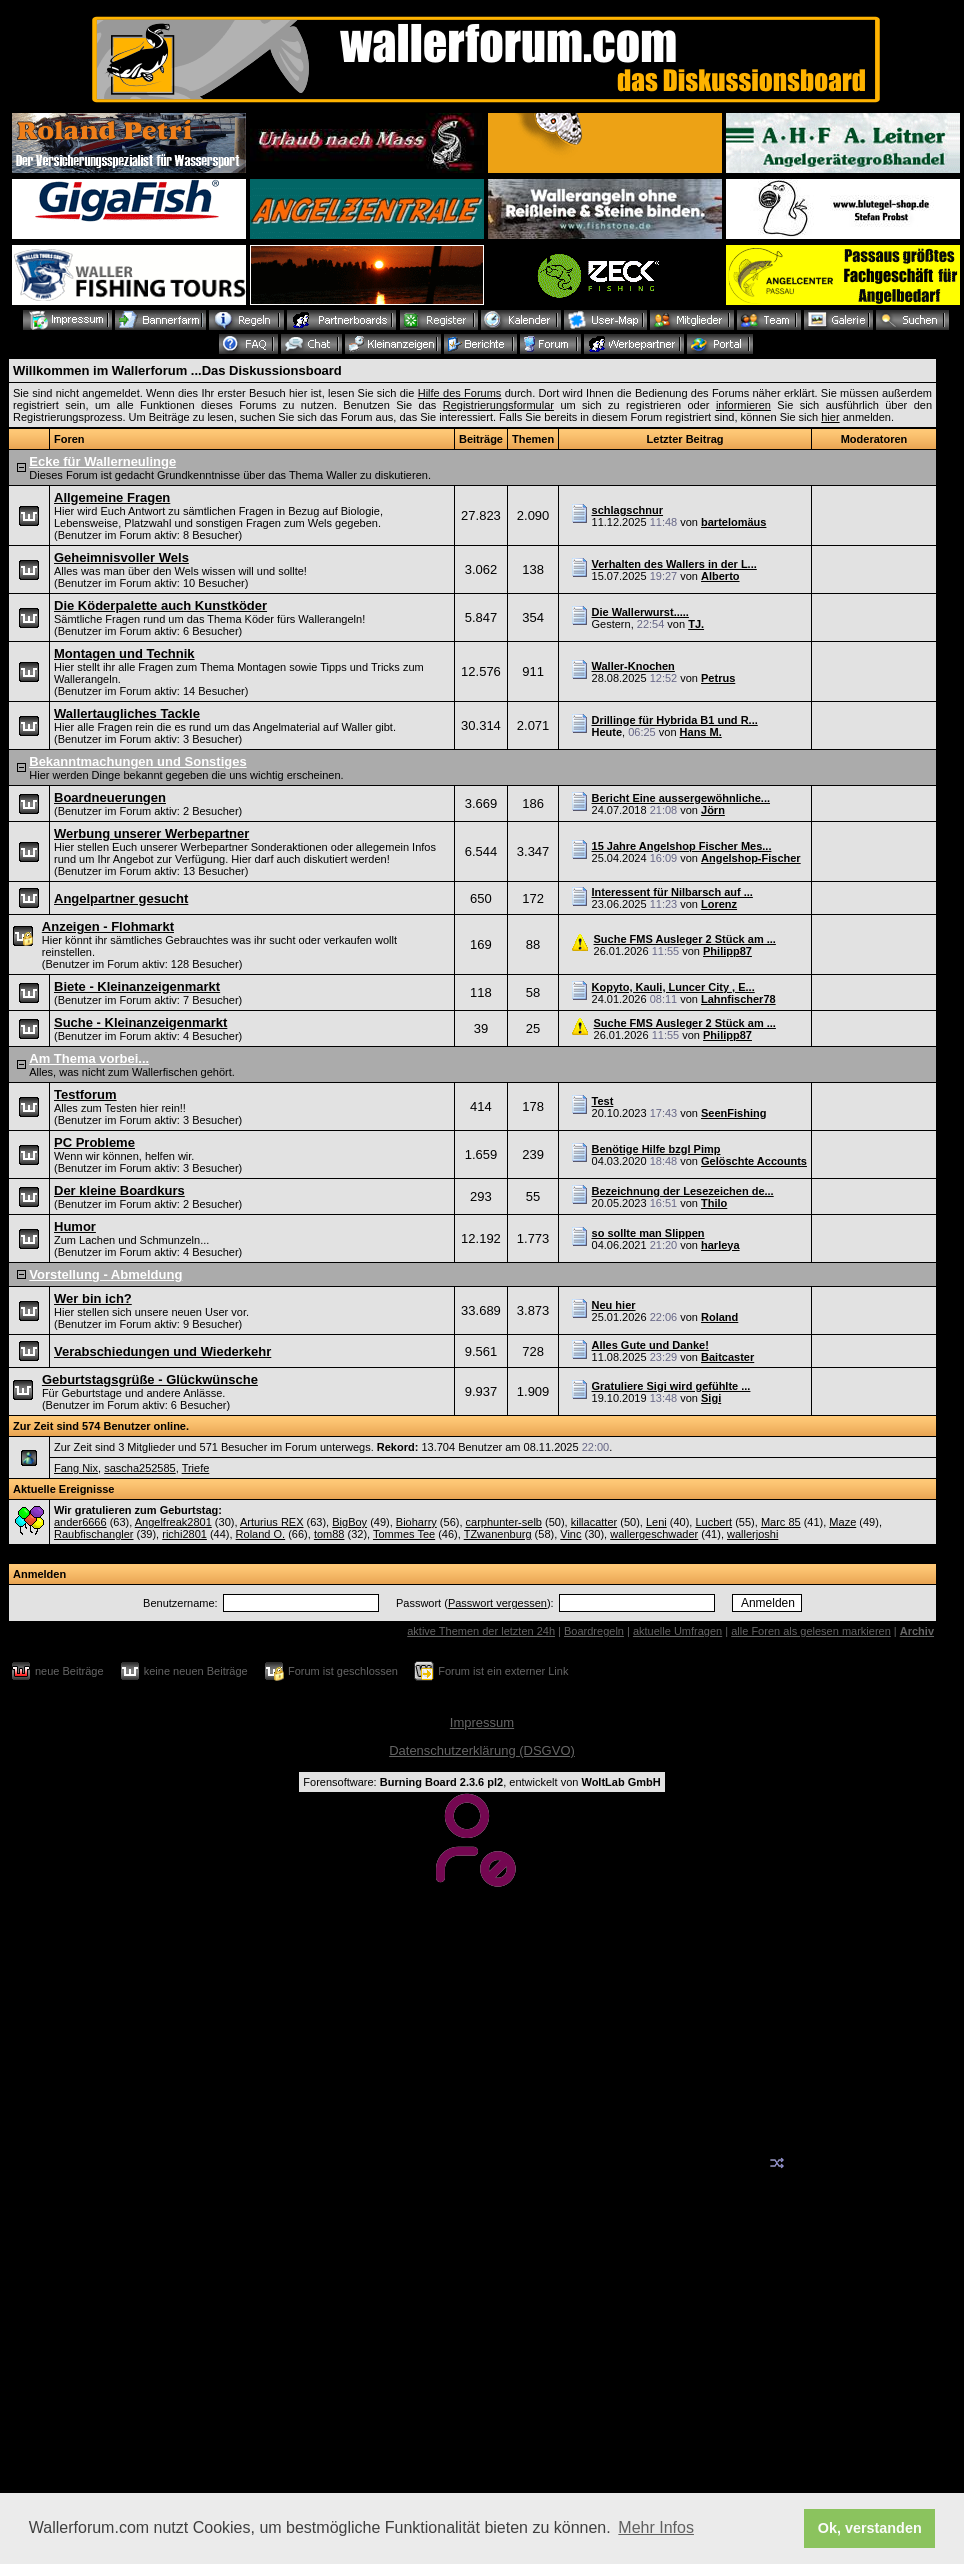  What do you see at coordinates (467, 1838) in the screenshot?
I see `cancel or block a user account` at bounding box center [467, 1838].